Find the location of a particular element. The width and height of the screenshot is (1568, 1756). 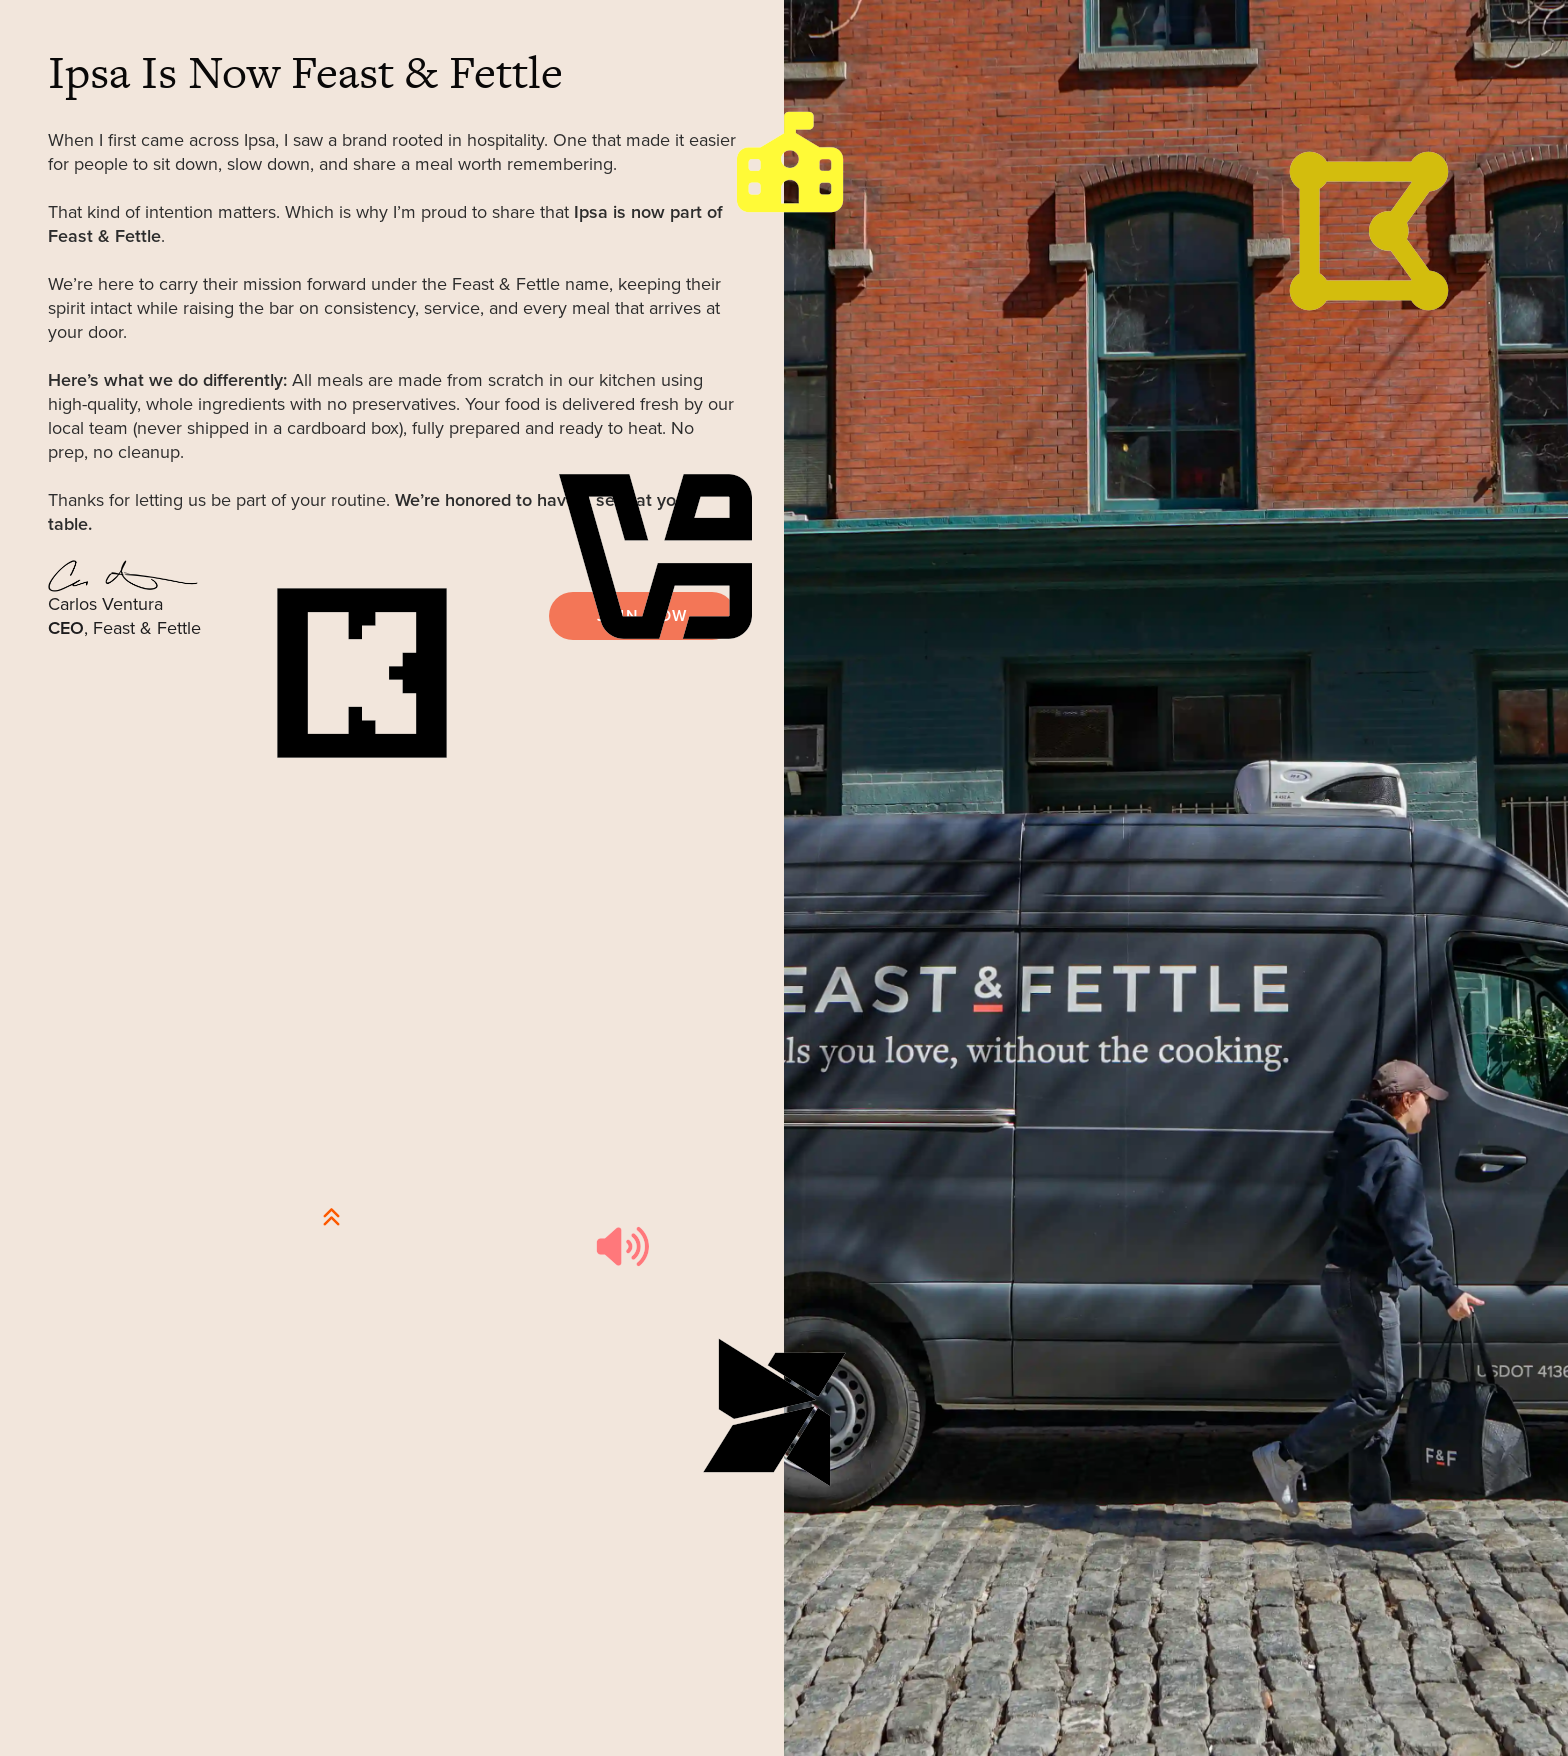

open VirtualBox virtual machine manager is located at coordinates (655, 556).